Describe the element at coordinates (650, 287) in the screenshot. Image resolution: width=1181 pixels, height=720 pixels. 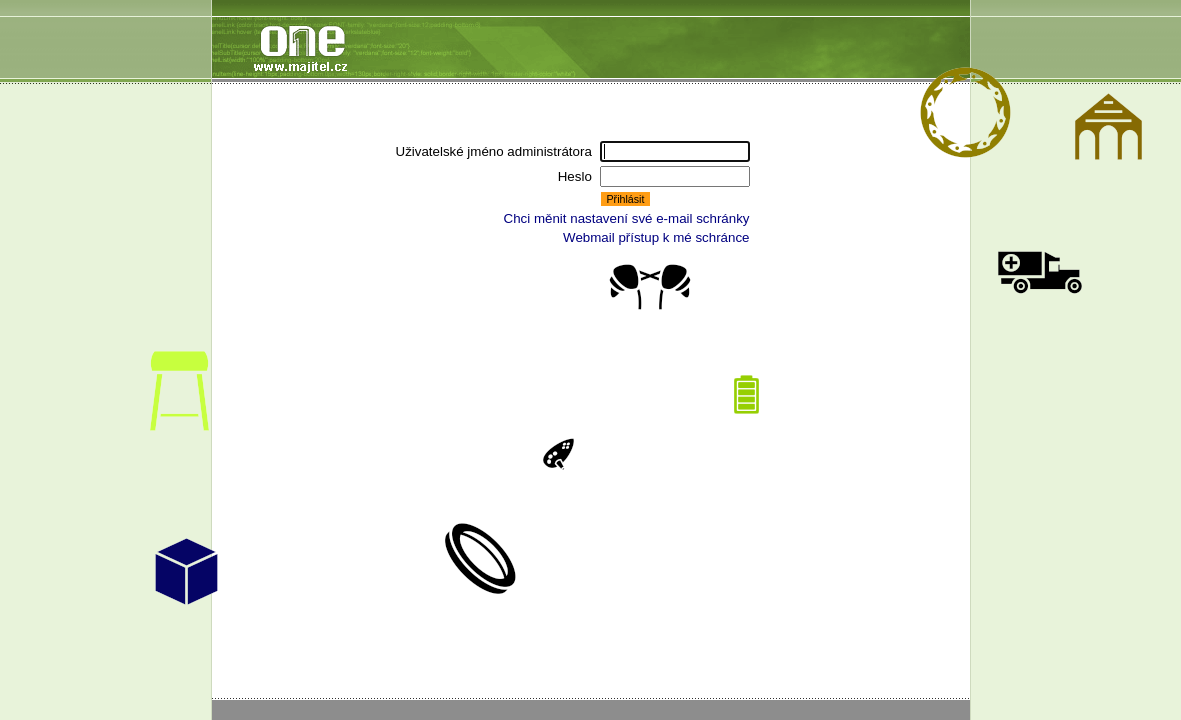
I see `equip shoulder armor to your character` at that location.